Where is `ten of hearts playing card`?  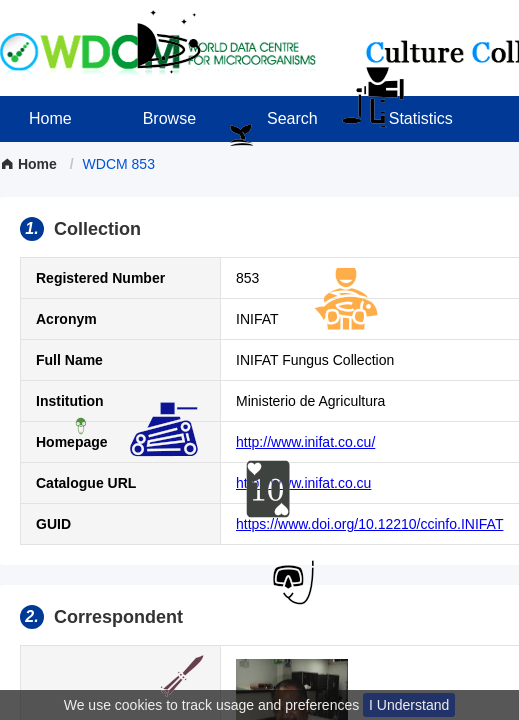 ten of hearts playing card is located at coordinates (268, 489).